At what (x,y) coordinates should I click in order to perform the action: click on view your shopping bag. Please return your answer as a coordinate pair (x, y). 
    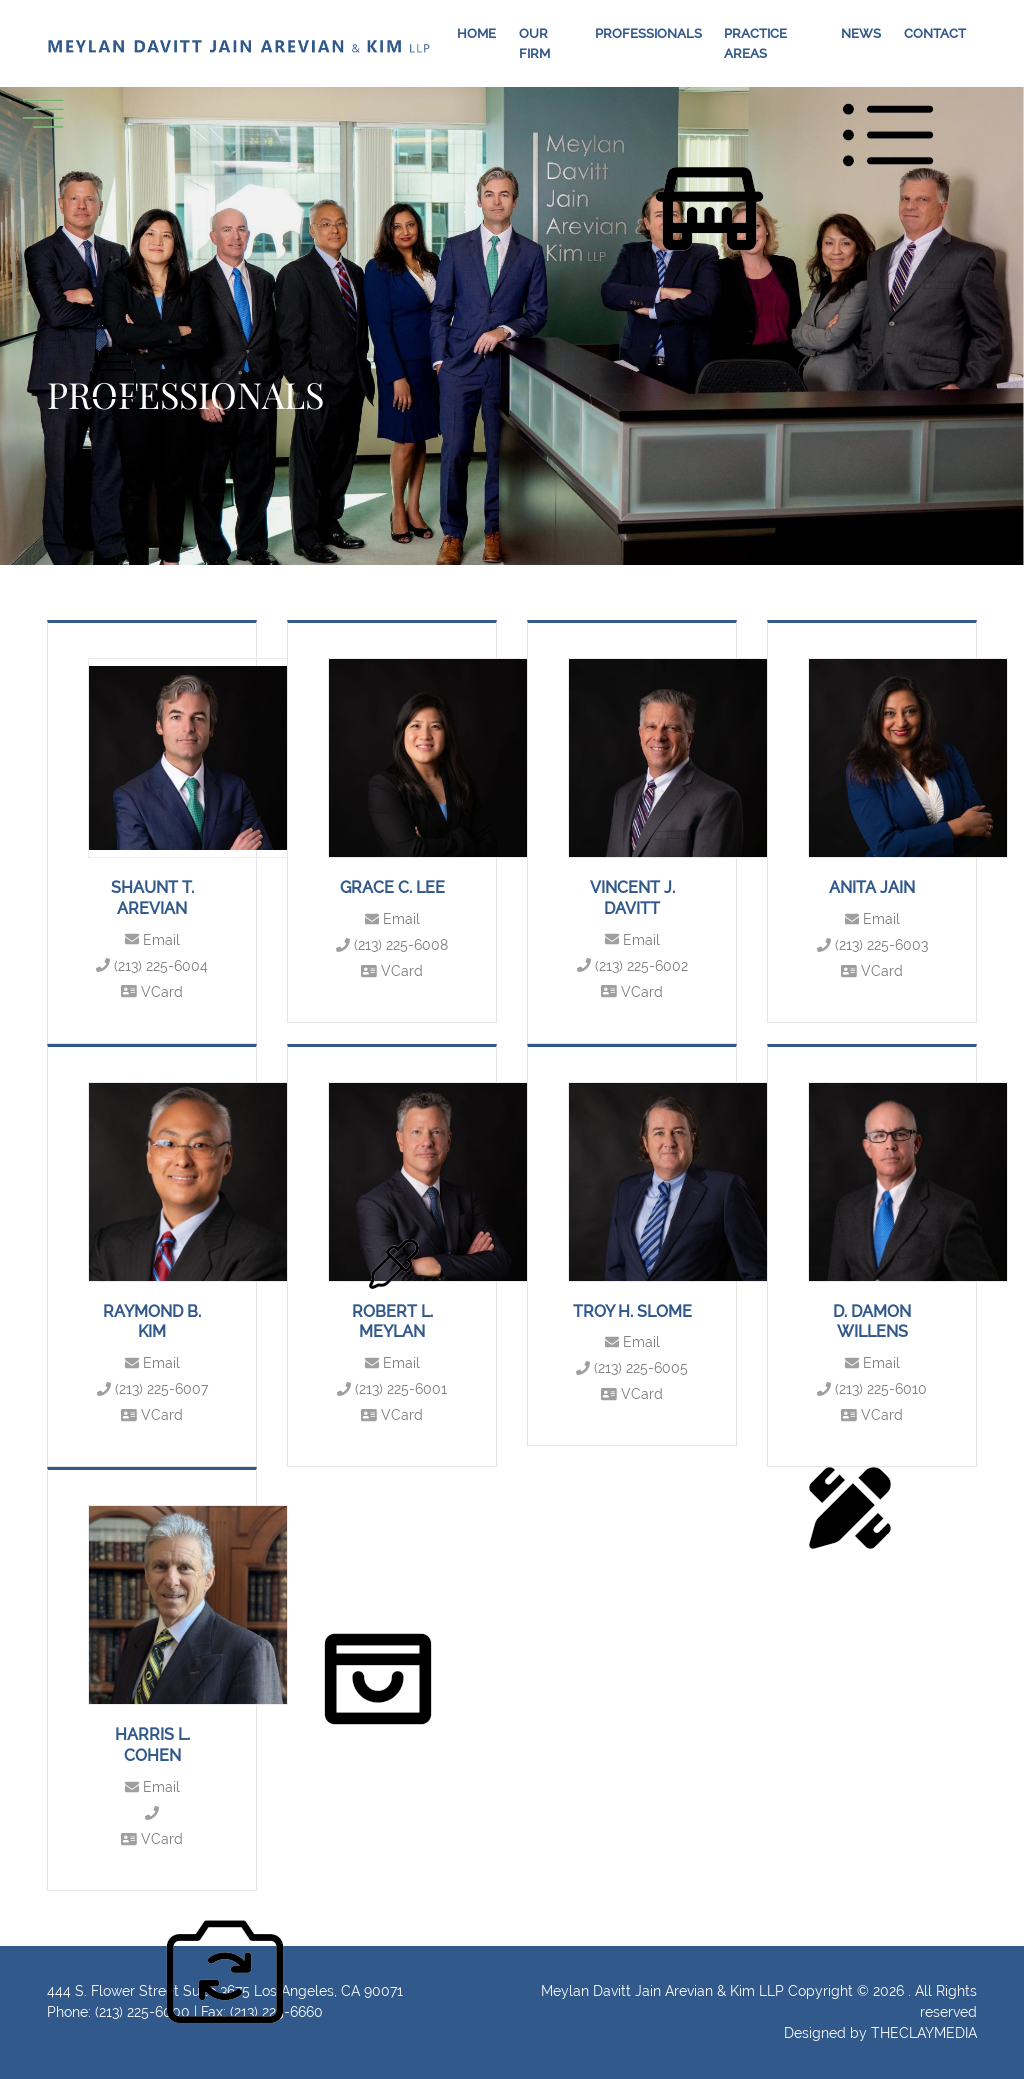
    Looking at the image, I should click on (378, 1679).